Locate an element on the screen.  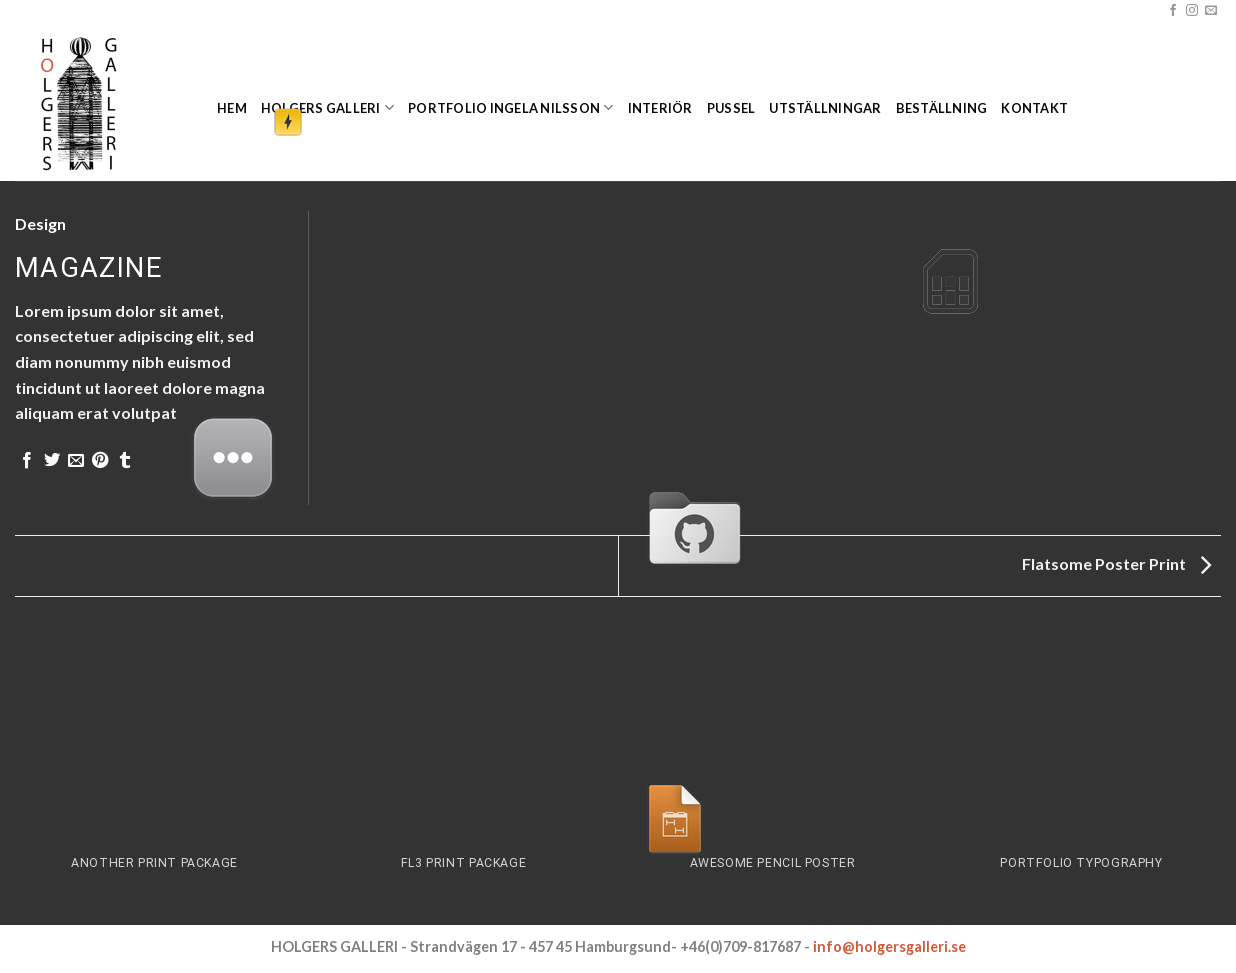
a kplato project management file is located at coordinates (675, 820).